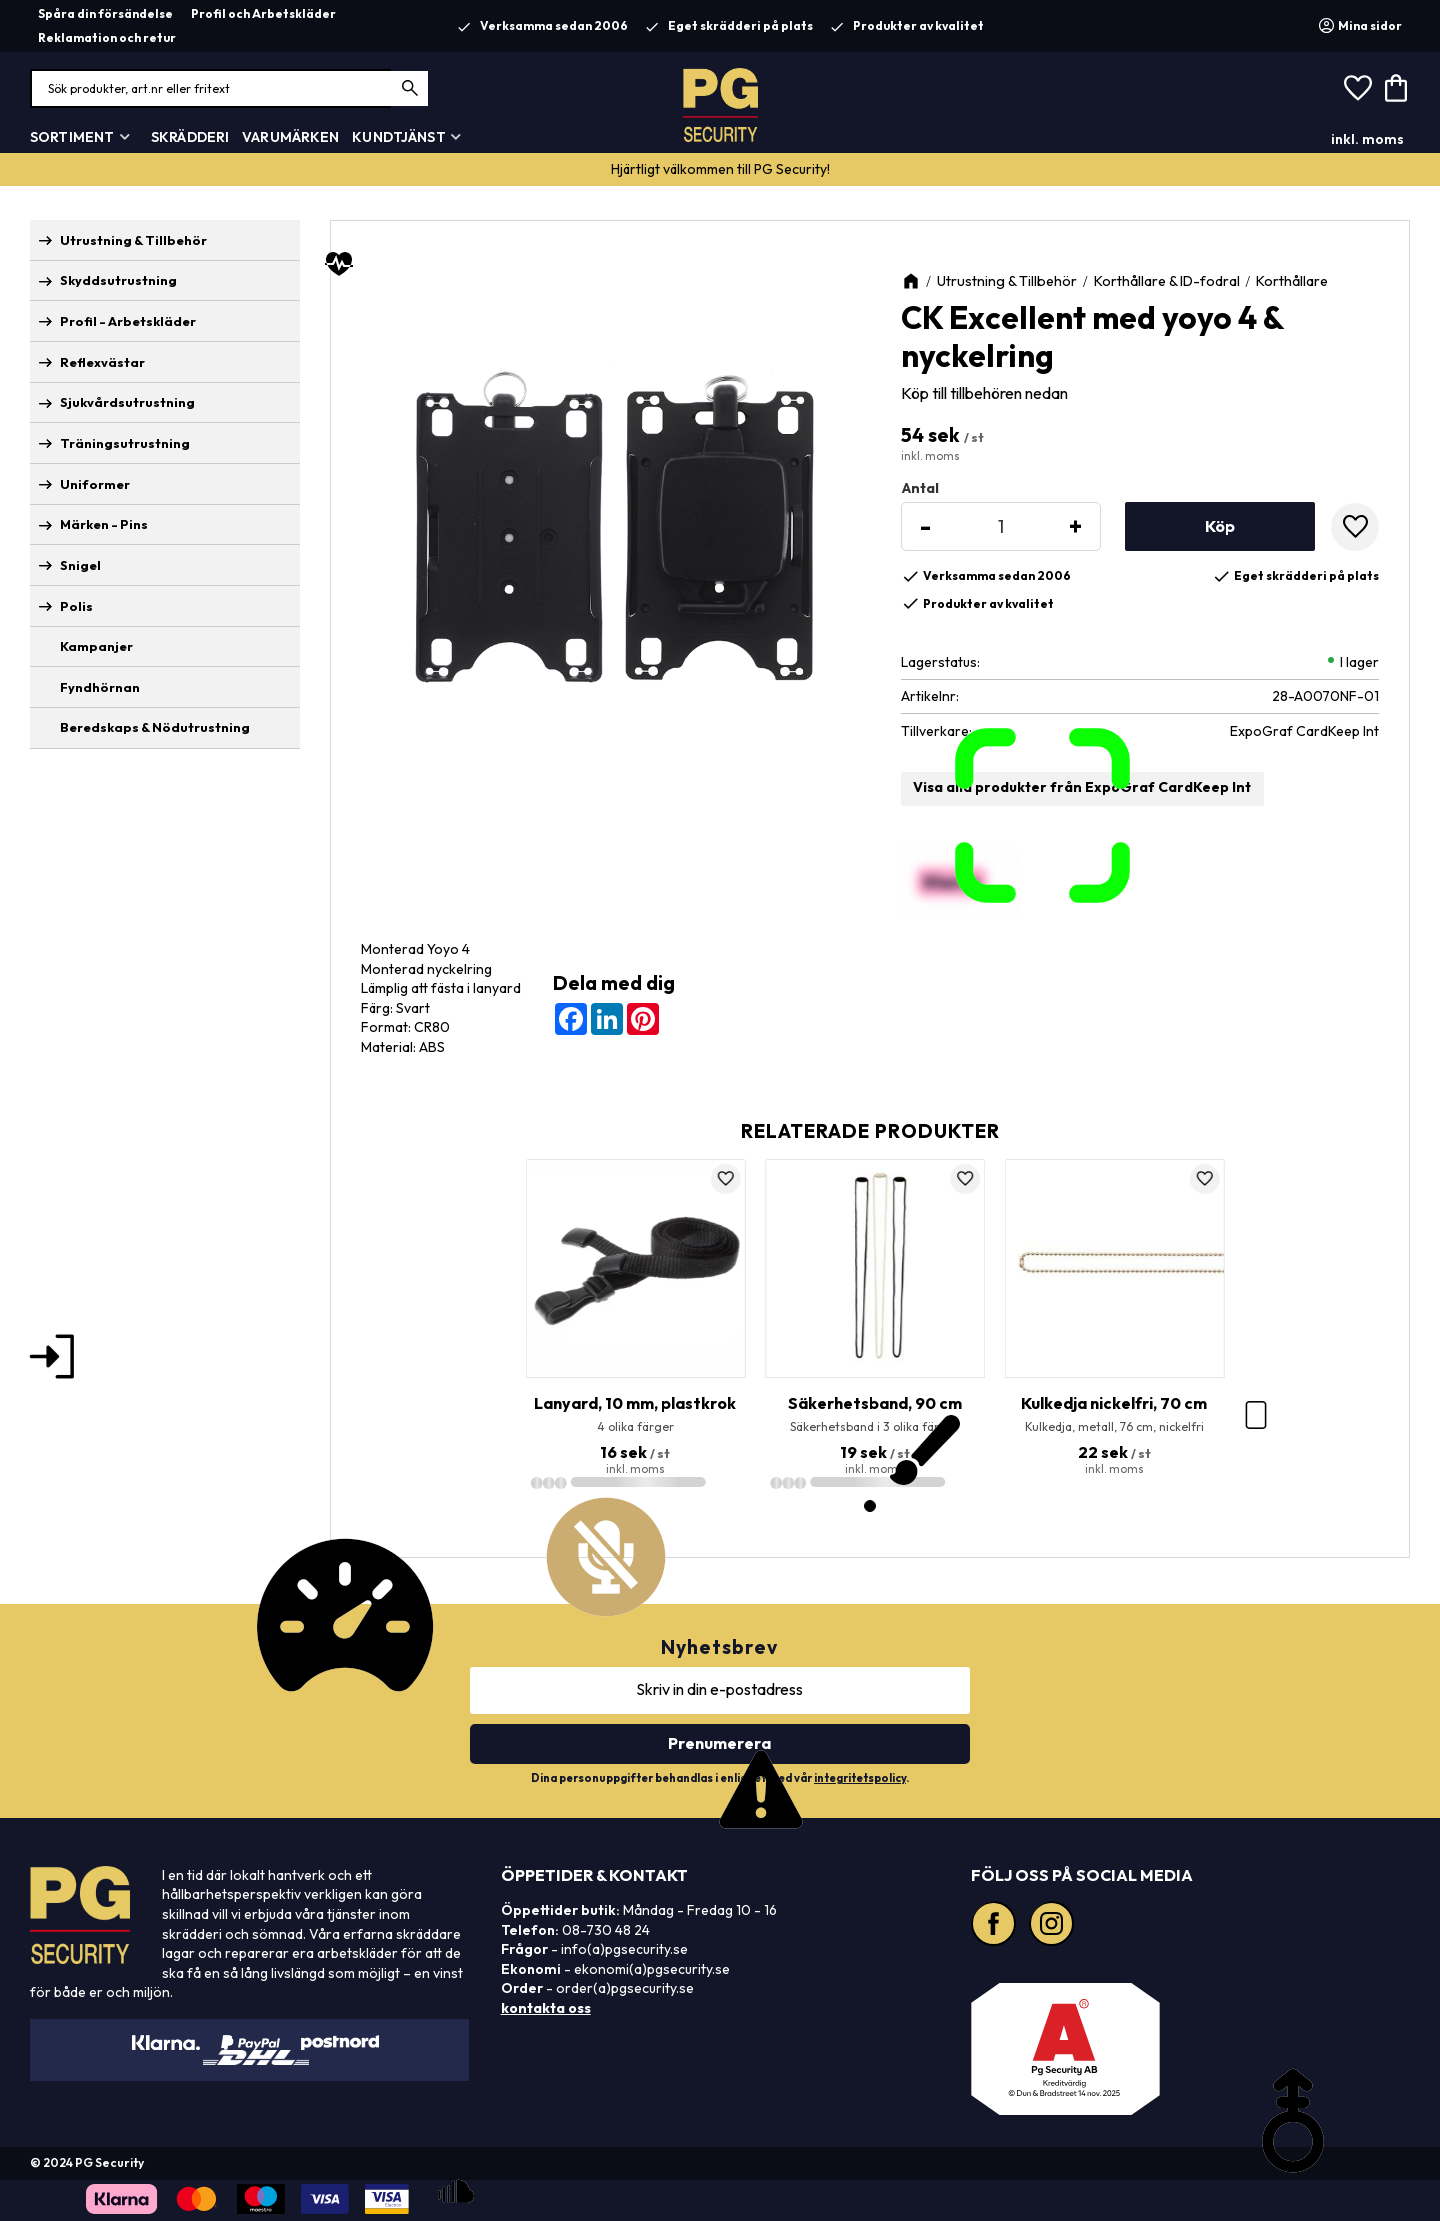 Image resolution: width=1440 pixels, height=2221 pixels. Describe the element at coordinates (761, 1792) in the screenshot. I see `indicates a warning or caution state` at that location.